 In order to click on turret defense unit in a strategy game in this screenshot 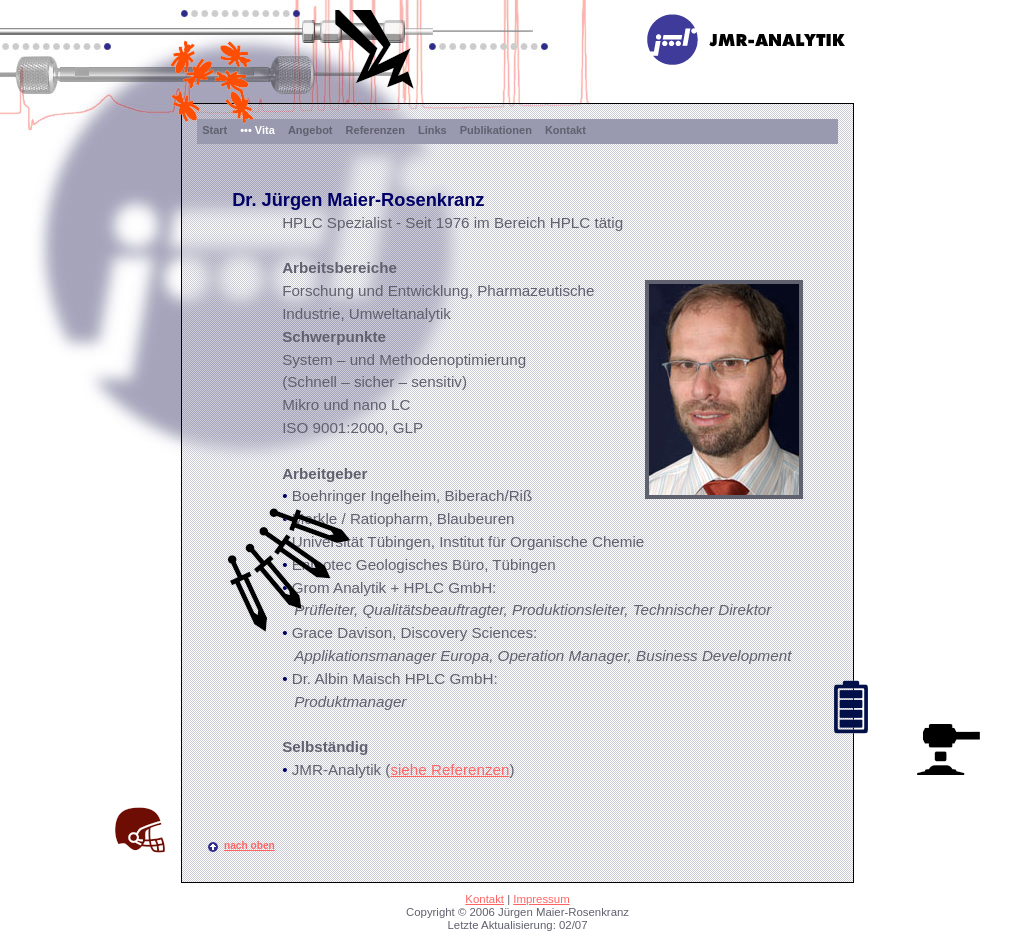, I will do `click(948, 749)`.